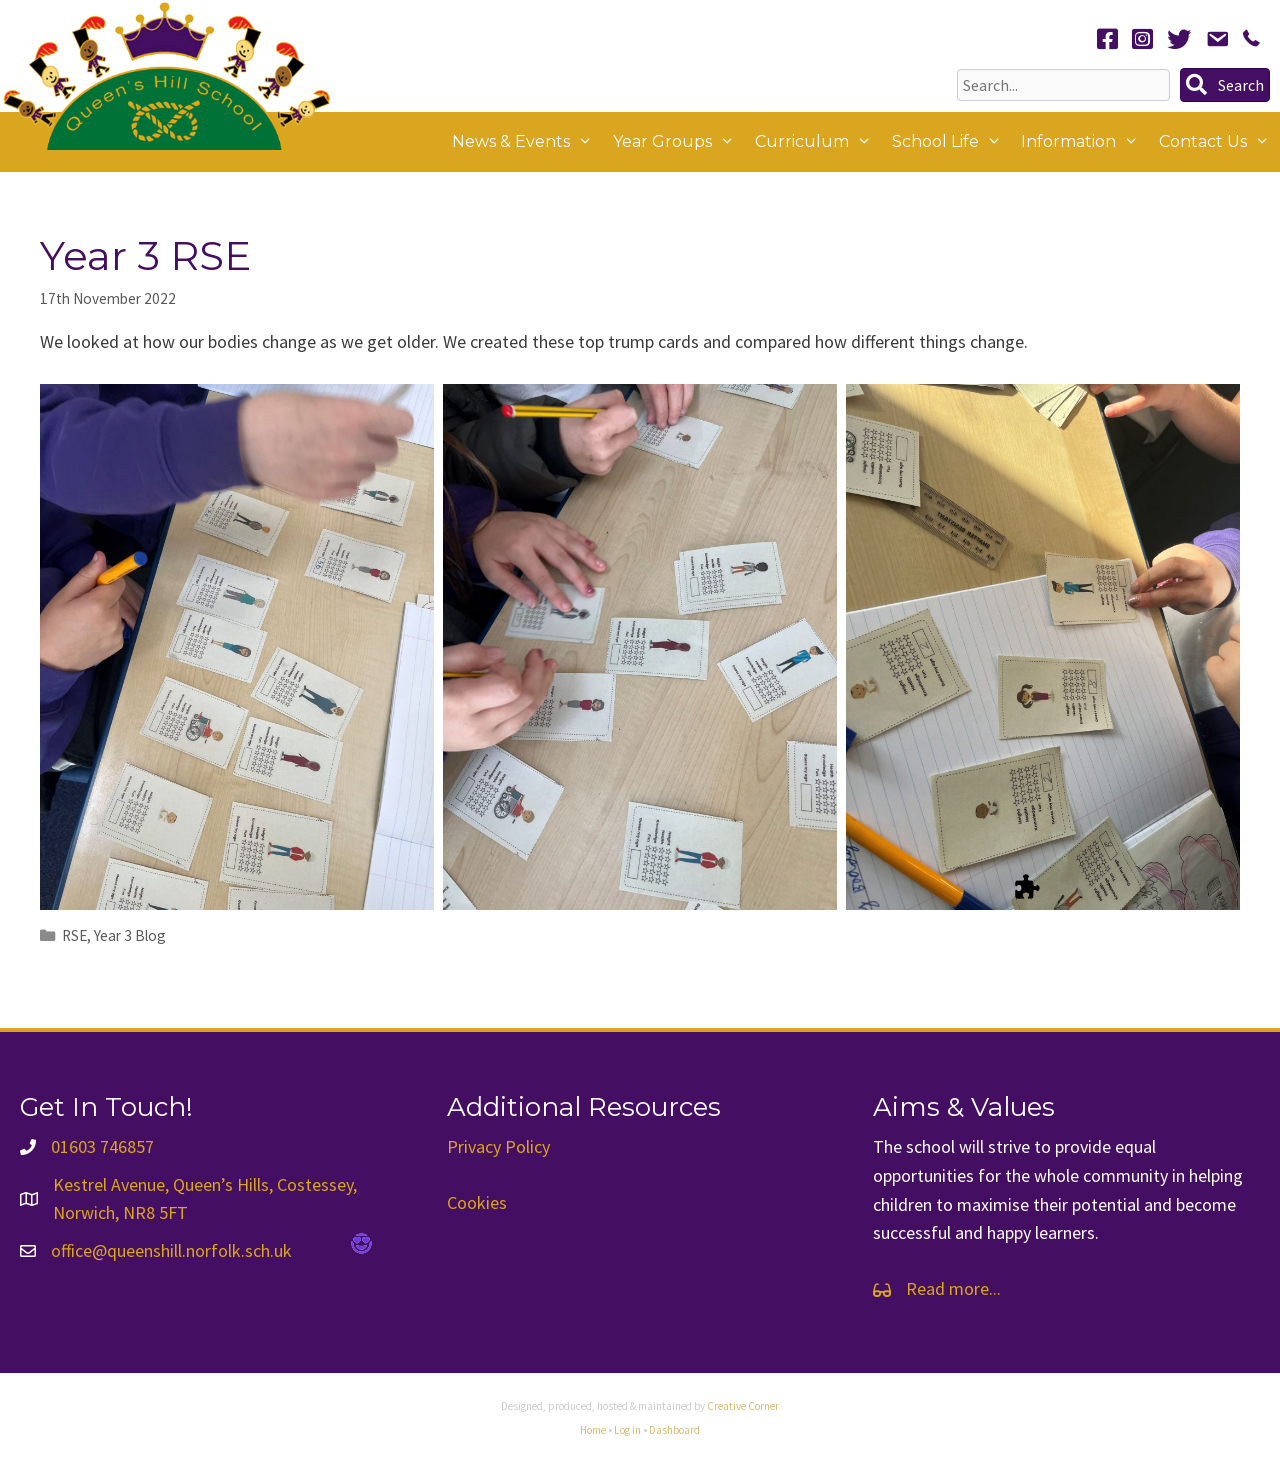  What do you see at coordinates (1027, 886) in the screenshot?
I see `access plugins or extensions` at bounding box center [1027, 886].